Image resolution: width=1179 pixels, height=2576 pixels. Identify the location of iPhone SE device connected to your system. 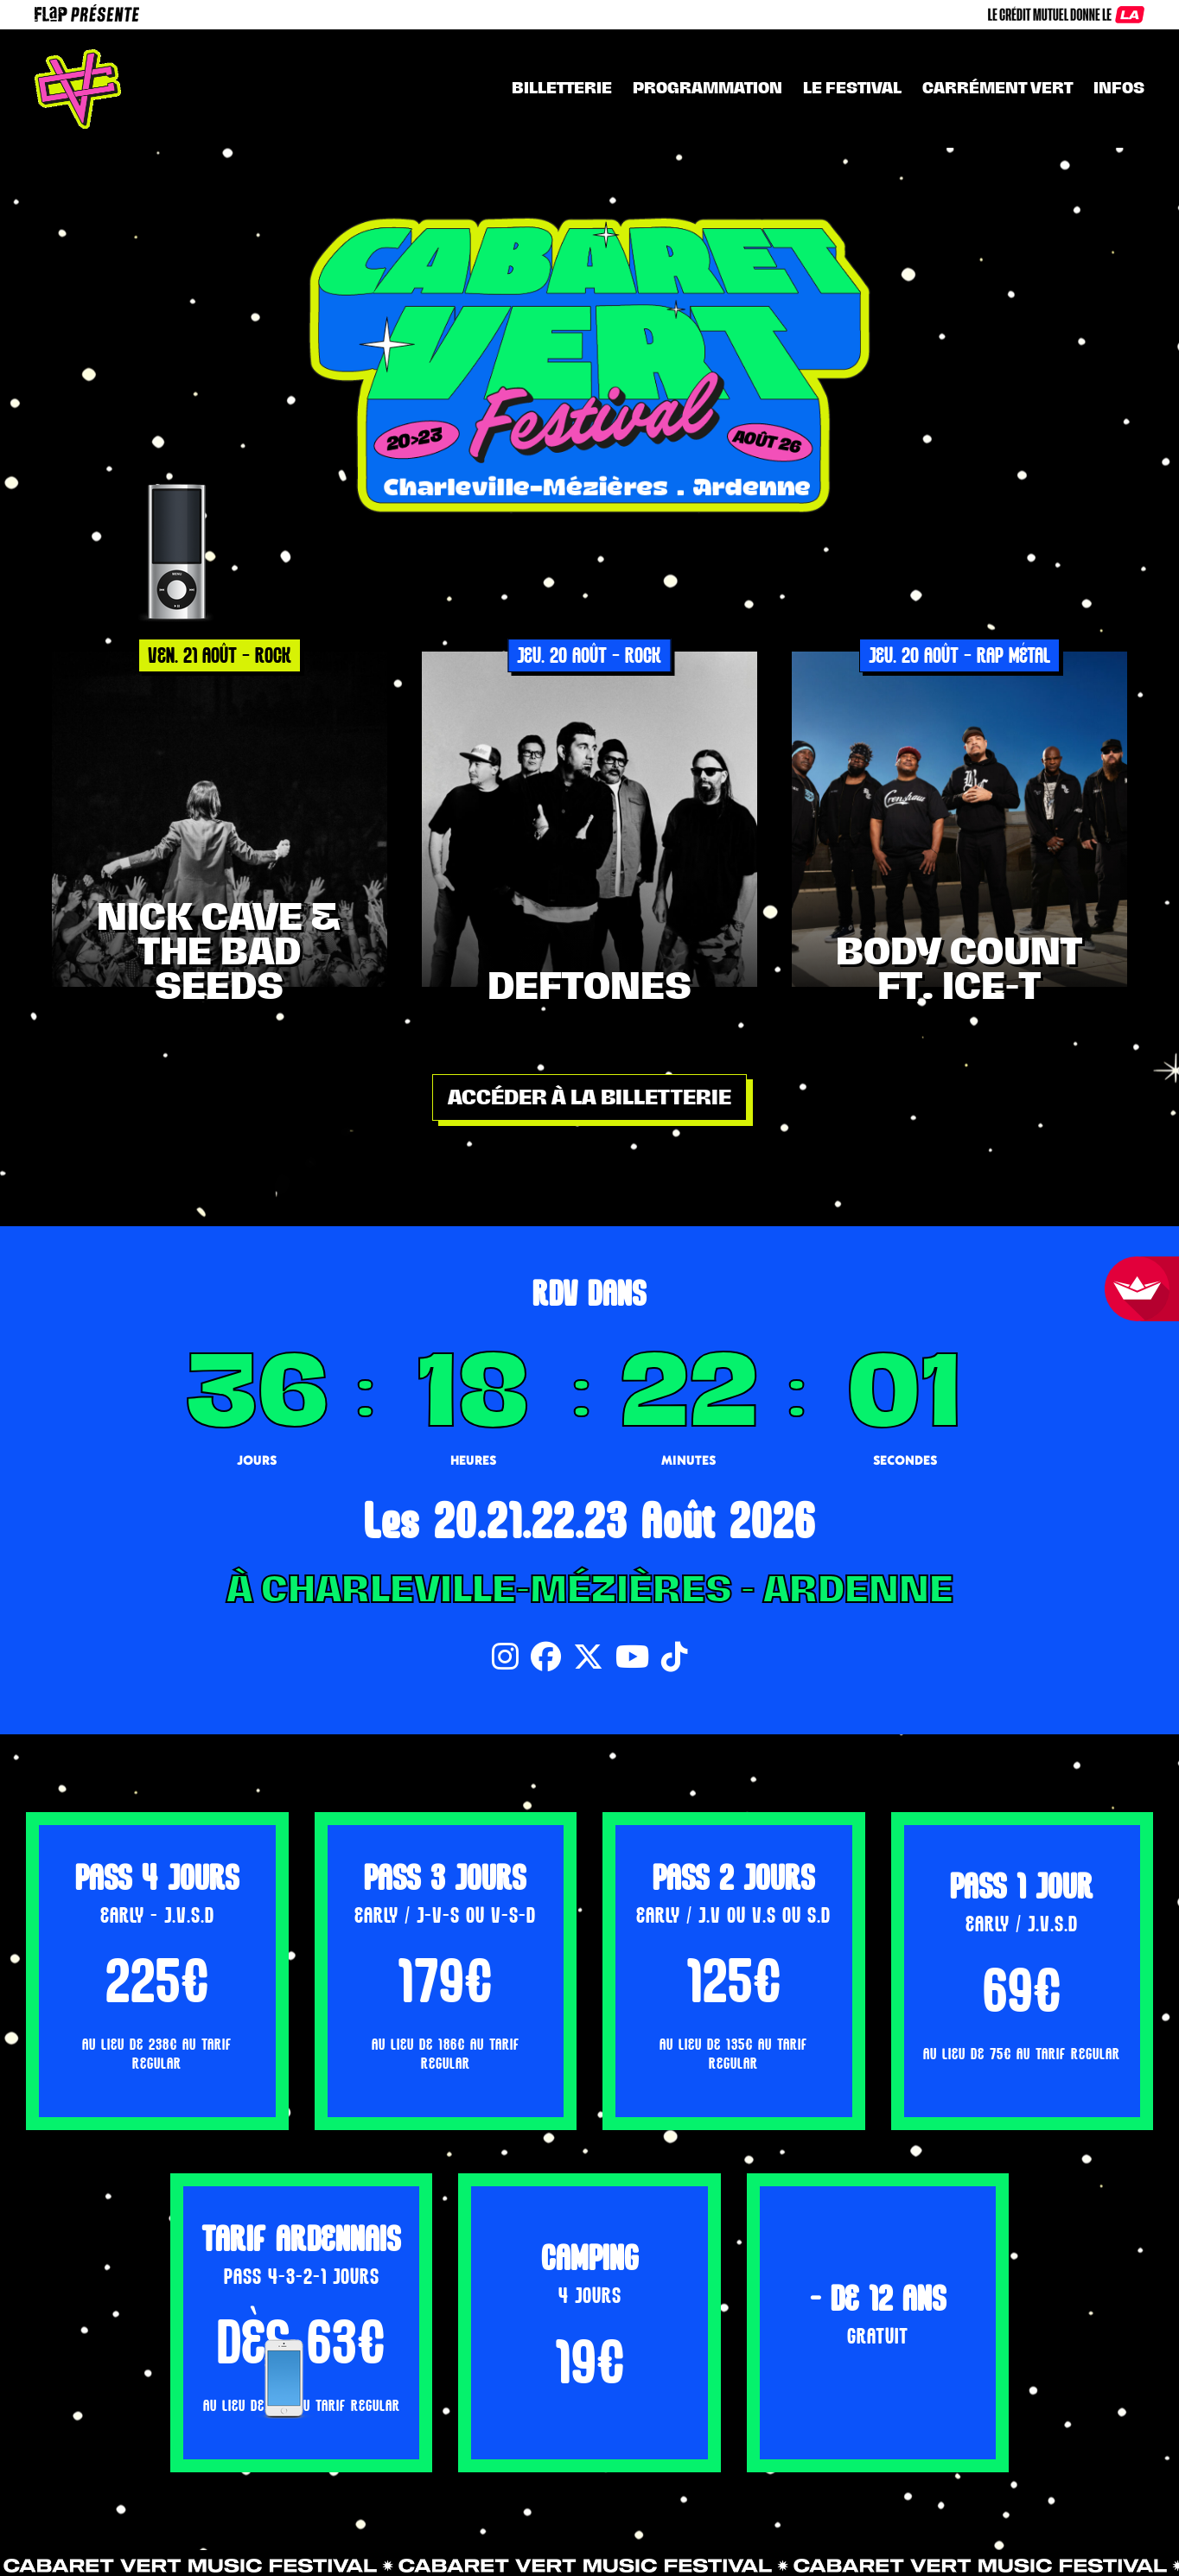
(284, 2379).